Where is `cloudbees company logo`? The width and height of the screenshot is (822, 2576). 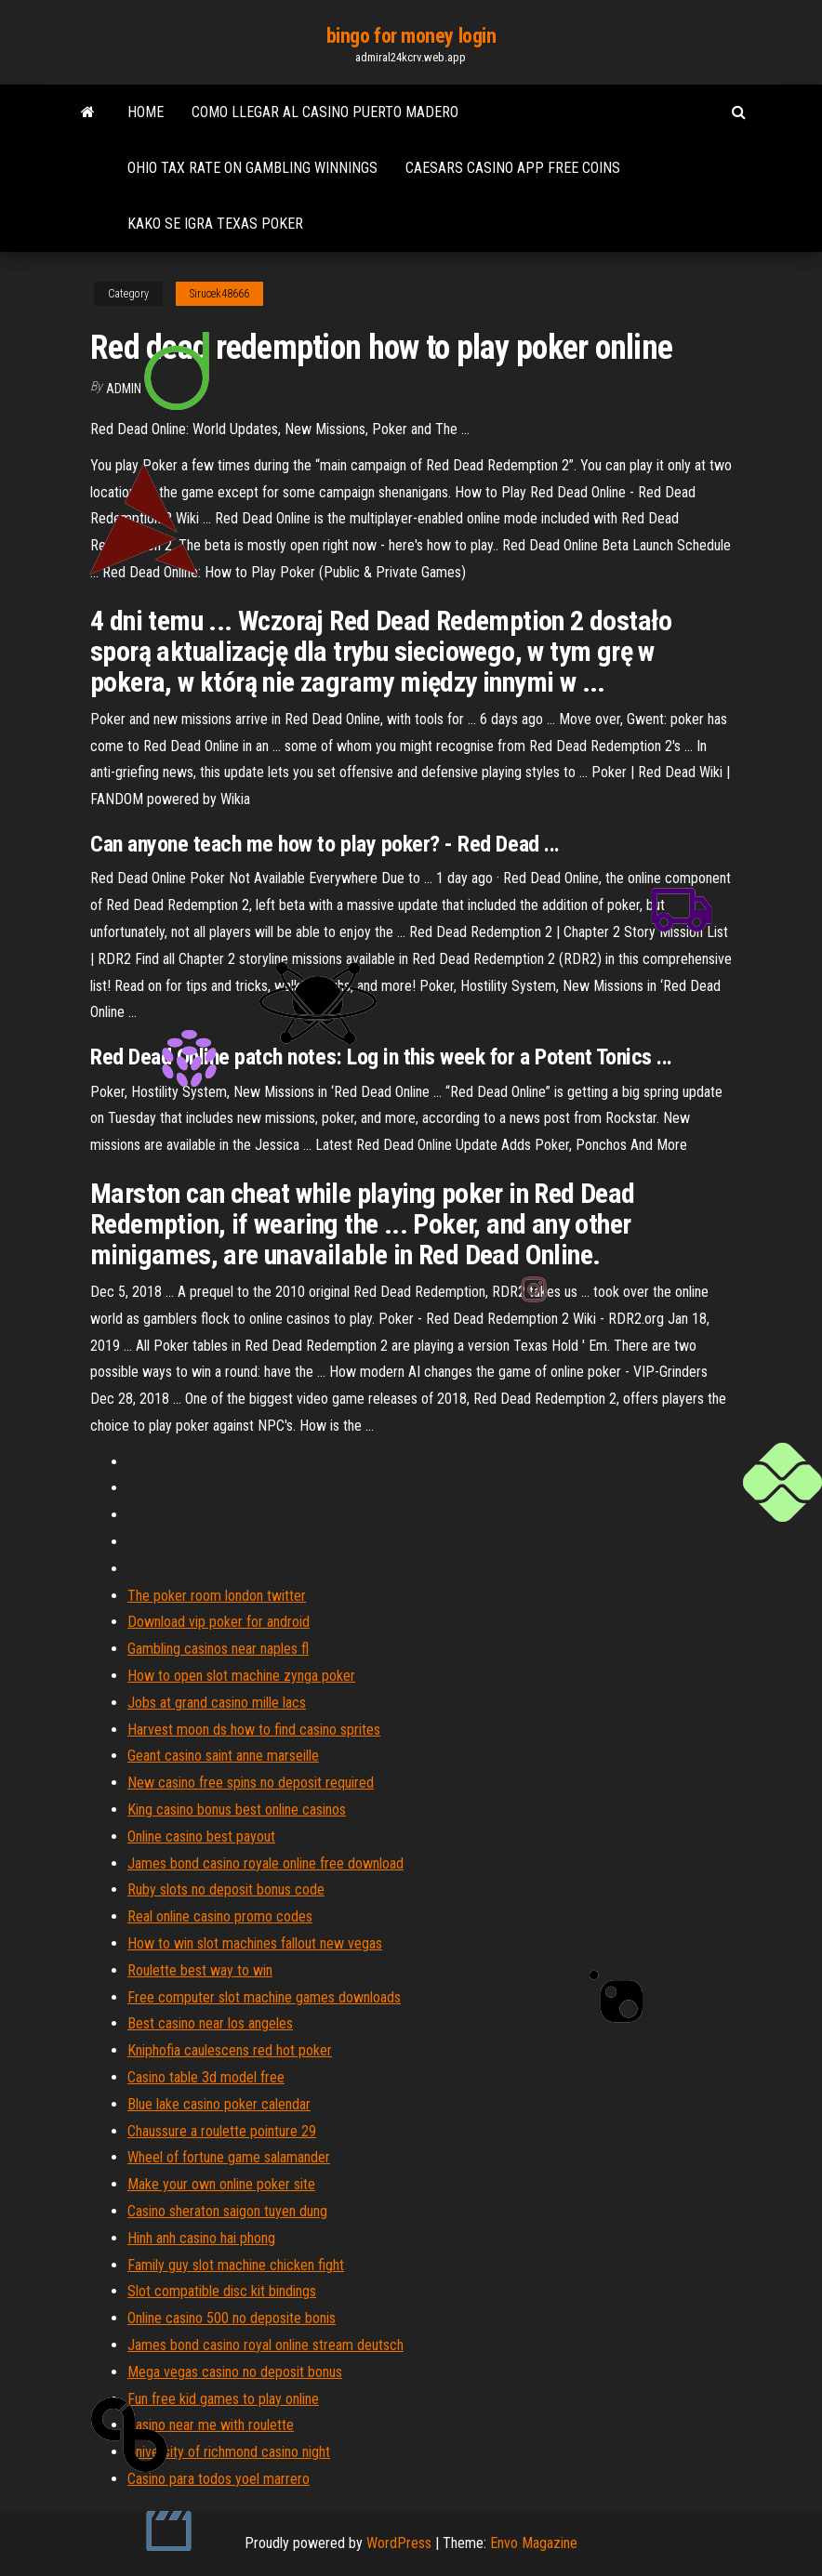
cloudbees company logo is located at coordinates (129, 2435).